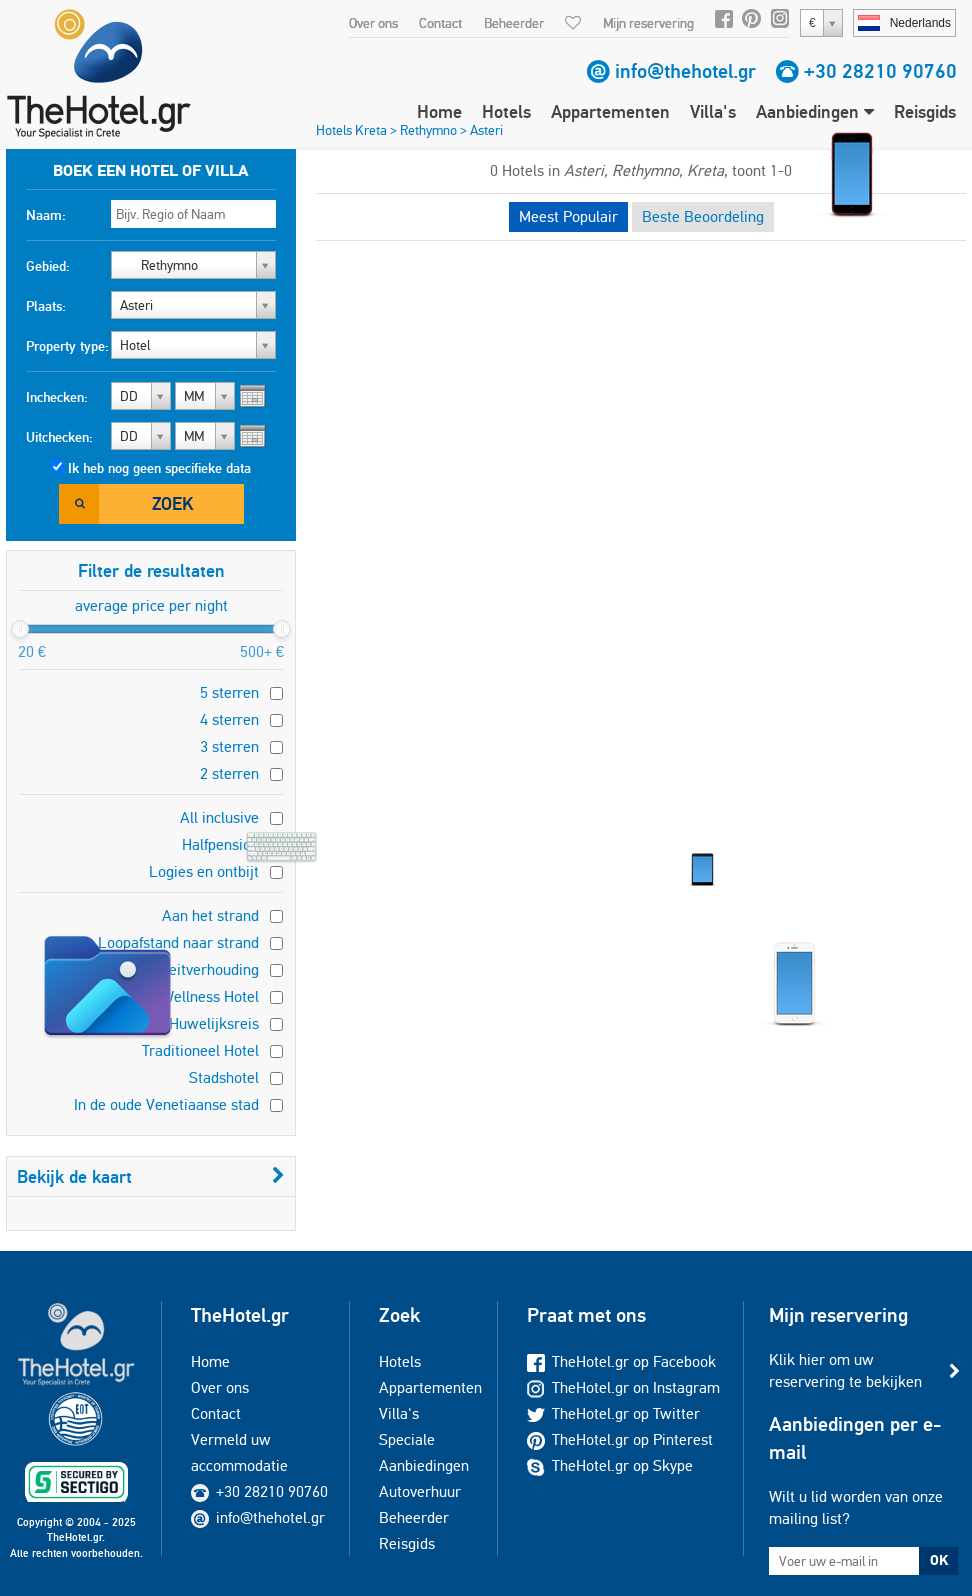 The width and height of the screenshot is (972, 1596). Describe the element at coordinates (281, 846) in the screenshot. I see `connect a bluetooth keyboard` at that location.